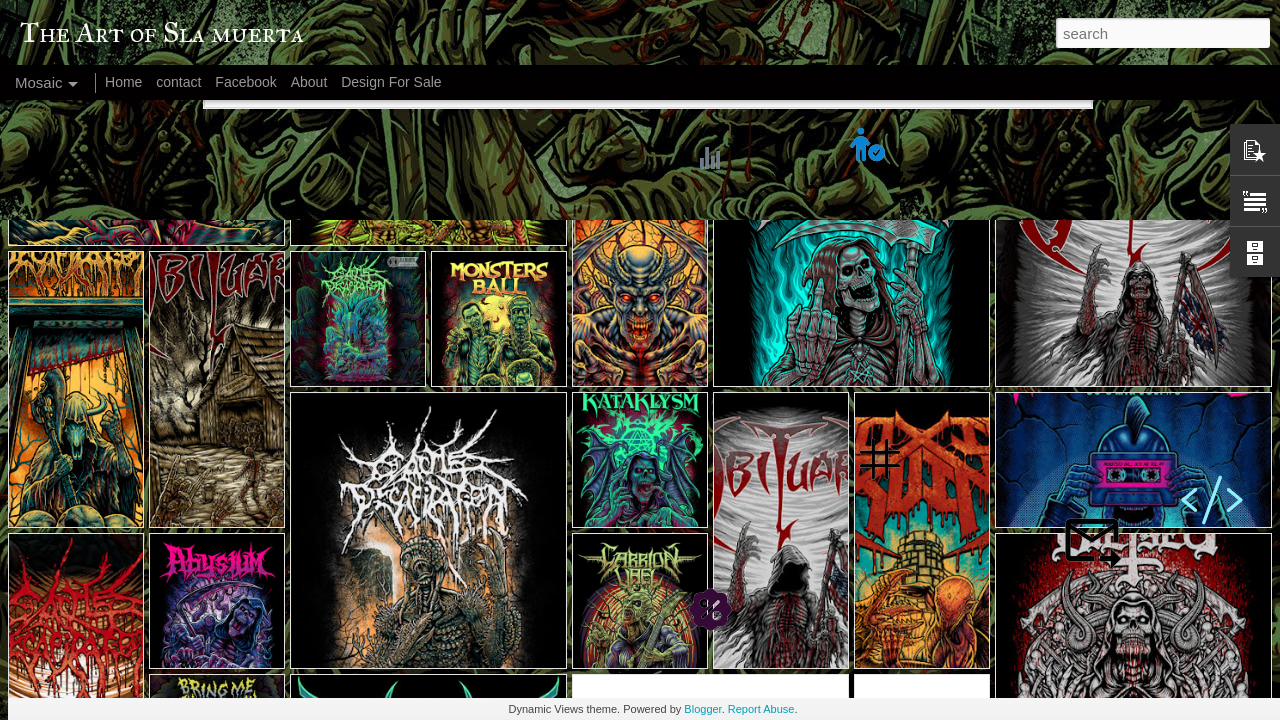 This screenshot has width=1280, height=720. I want to click on view analytics or statistics, so click(710, 158).